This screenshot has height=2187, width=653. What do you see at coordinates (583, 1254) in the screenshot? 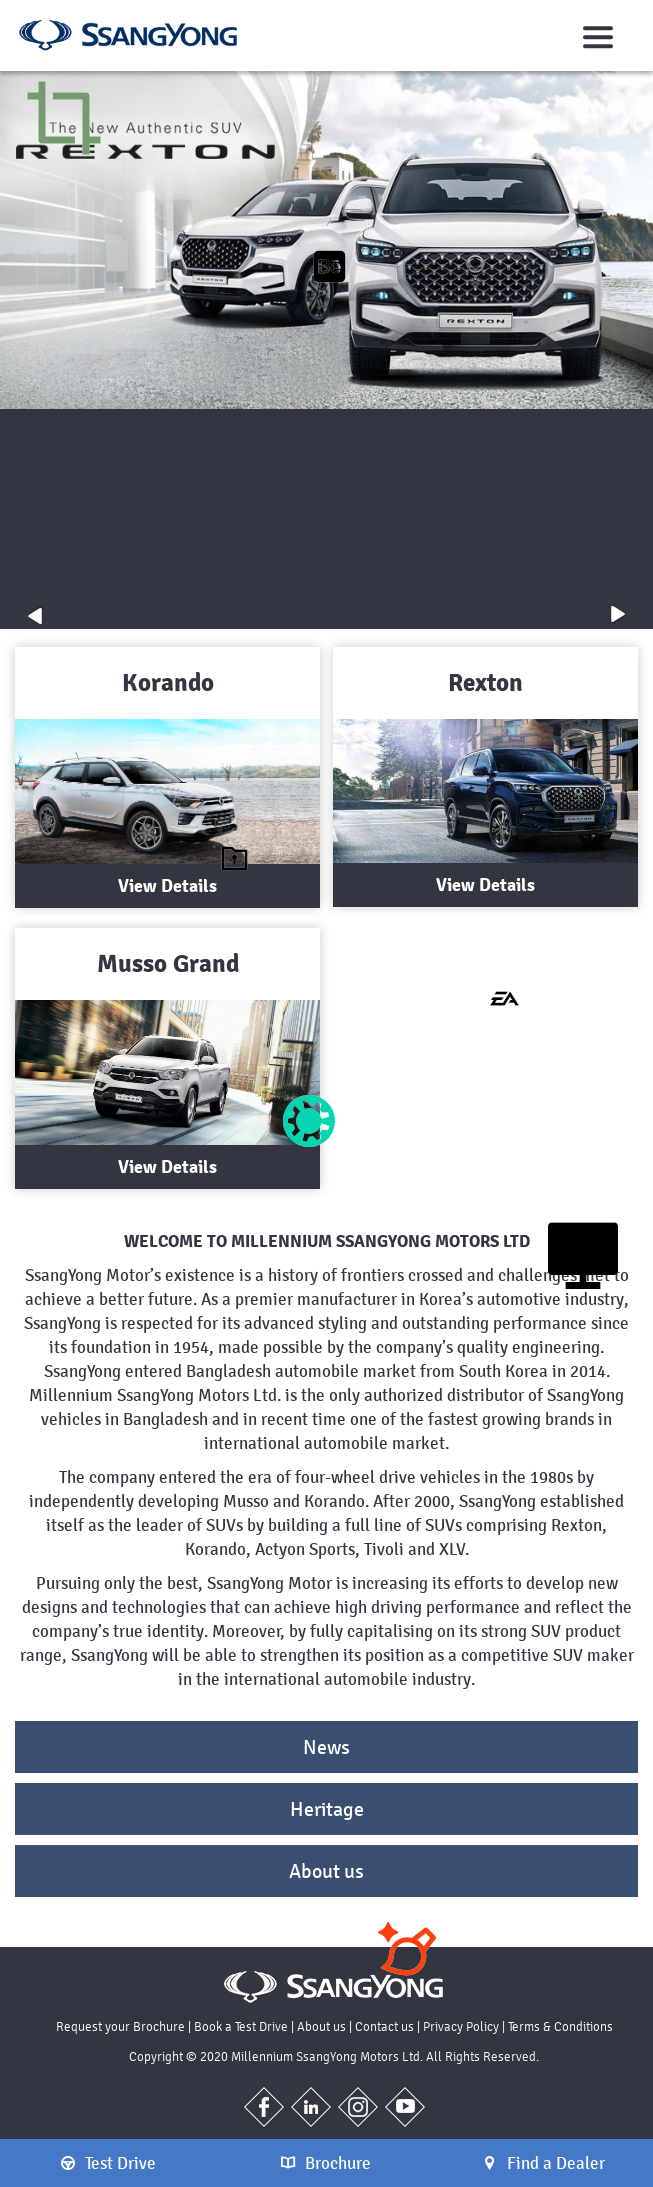
I see `access desktop or computer settings` at bounding box center [583, 1254].